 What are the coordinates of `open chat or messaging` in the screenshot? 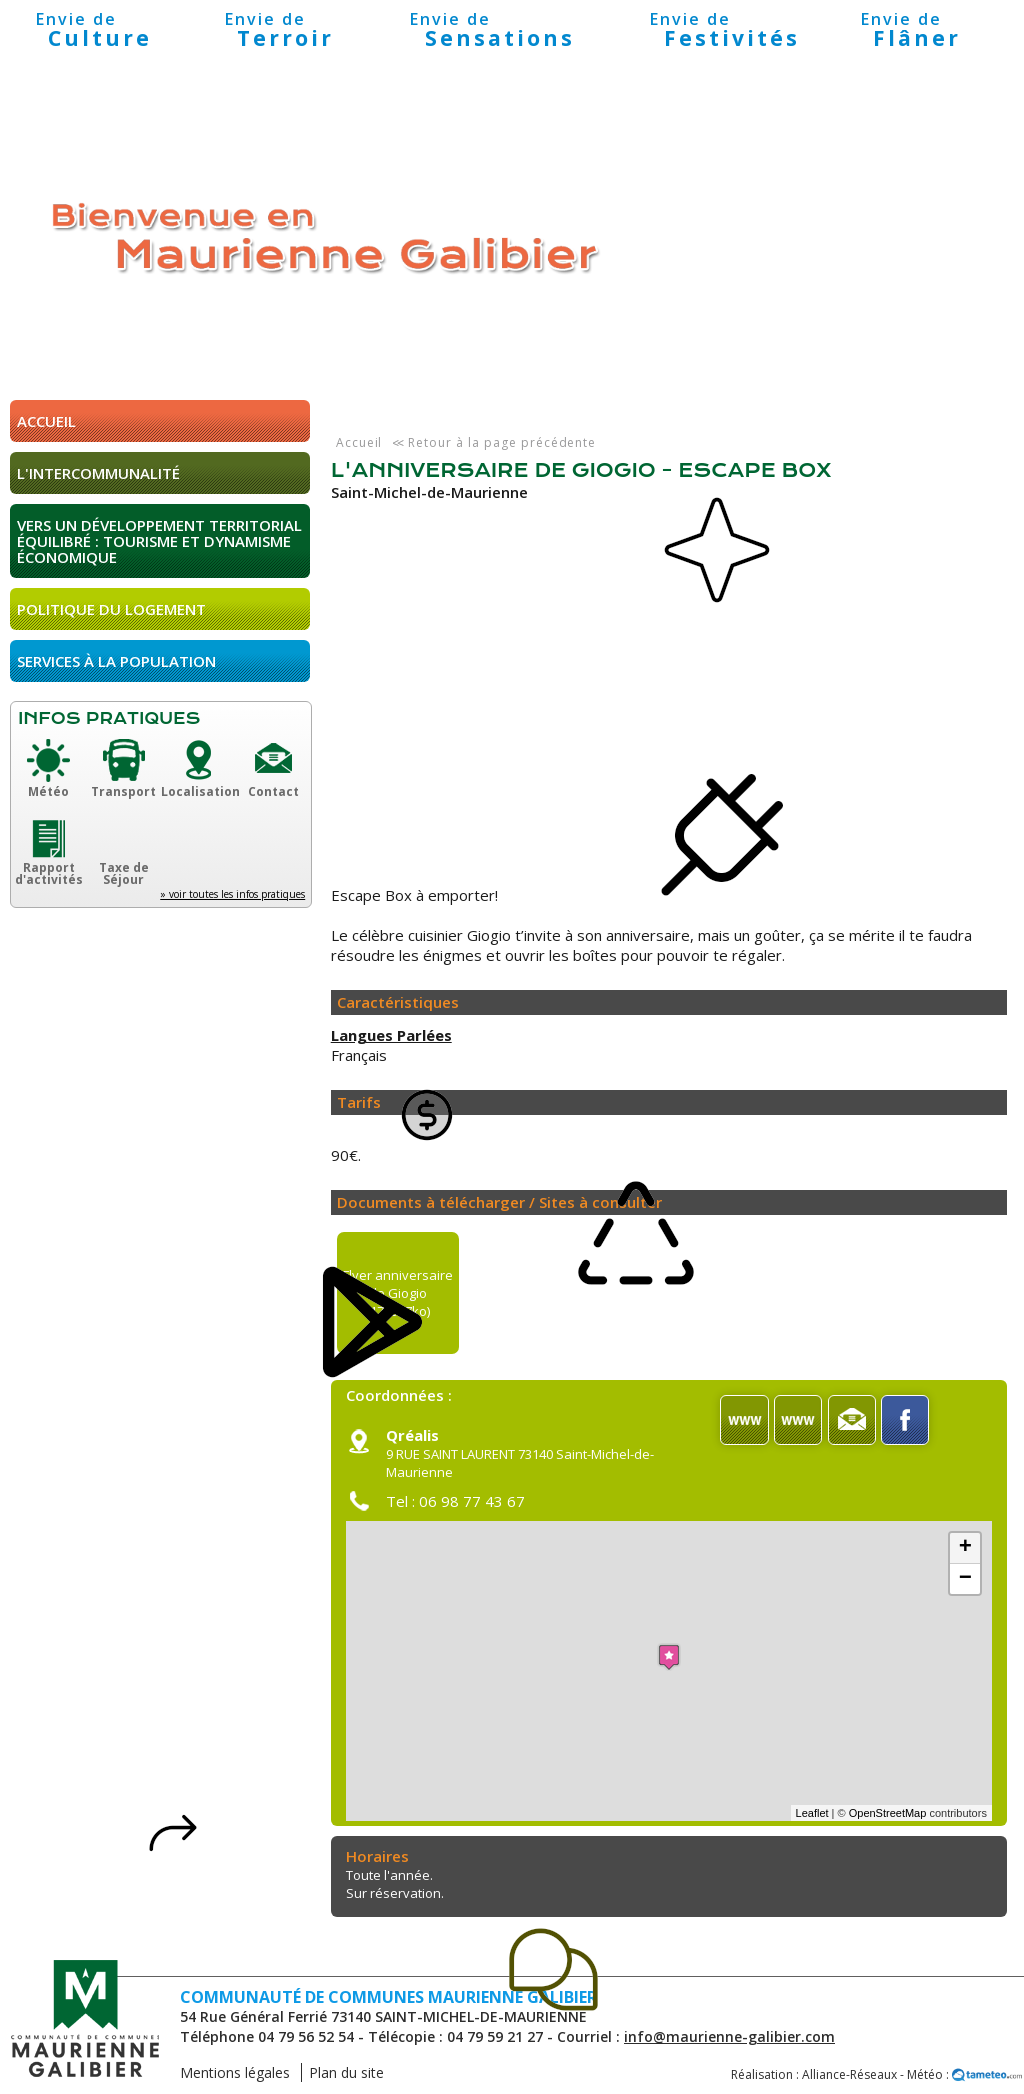 It's located at (553, 1969).